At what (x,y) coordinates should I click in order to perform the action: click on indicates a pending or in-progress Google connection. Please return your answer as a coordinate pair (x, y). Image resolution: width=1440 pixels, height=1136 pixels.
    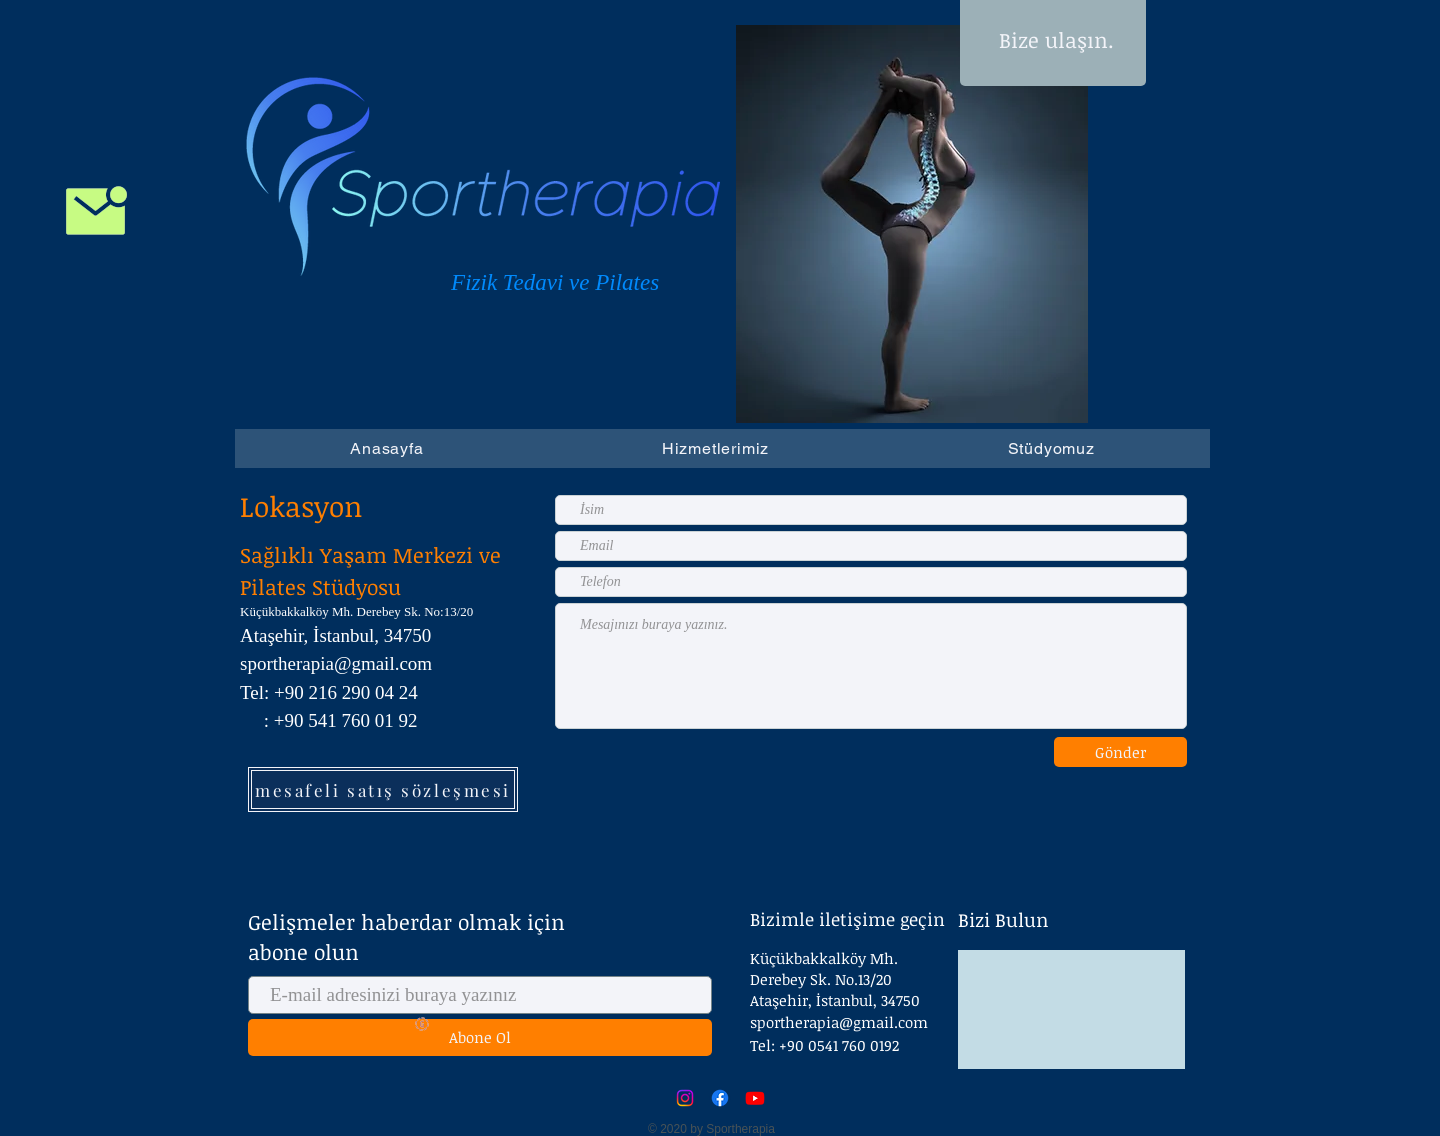
    Looking at the image, I should click on (422, 1024).